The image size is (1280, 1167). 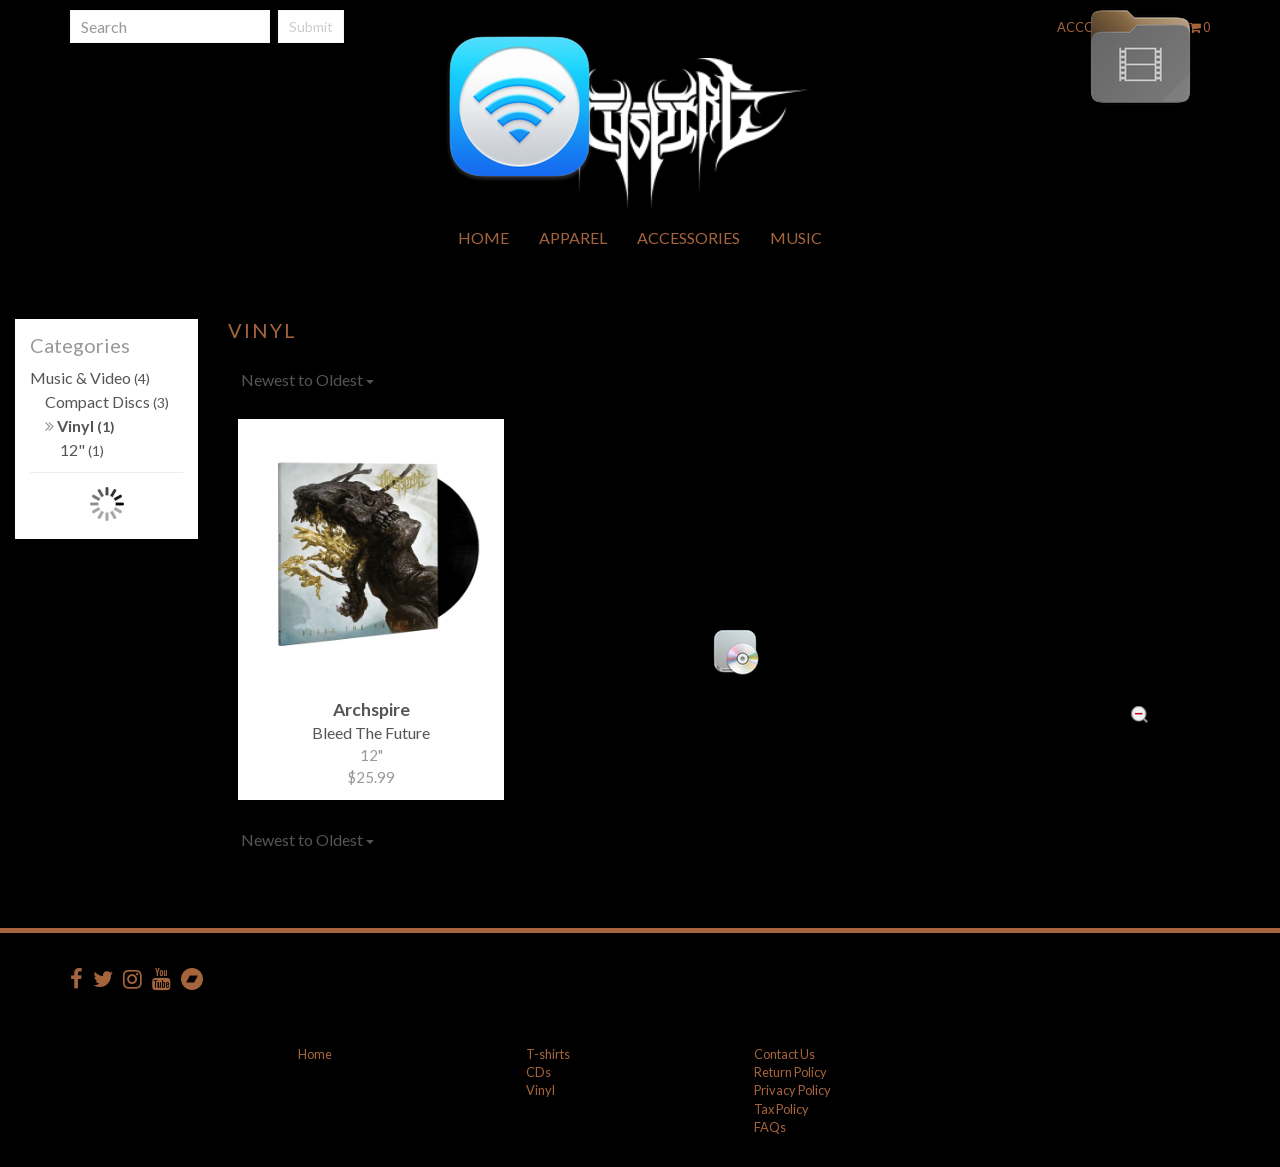 I want to click on open your videos folder, so click(x=1140, y=56).